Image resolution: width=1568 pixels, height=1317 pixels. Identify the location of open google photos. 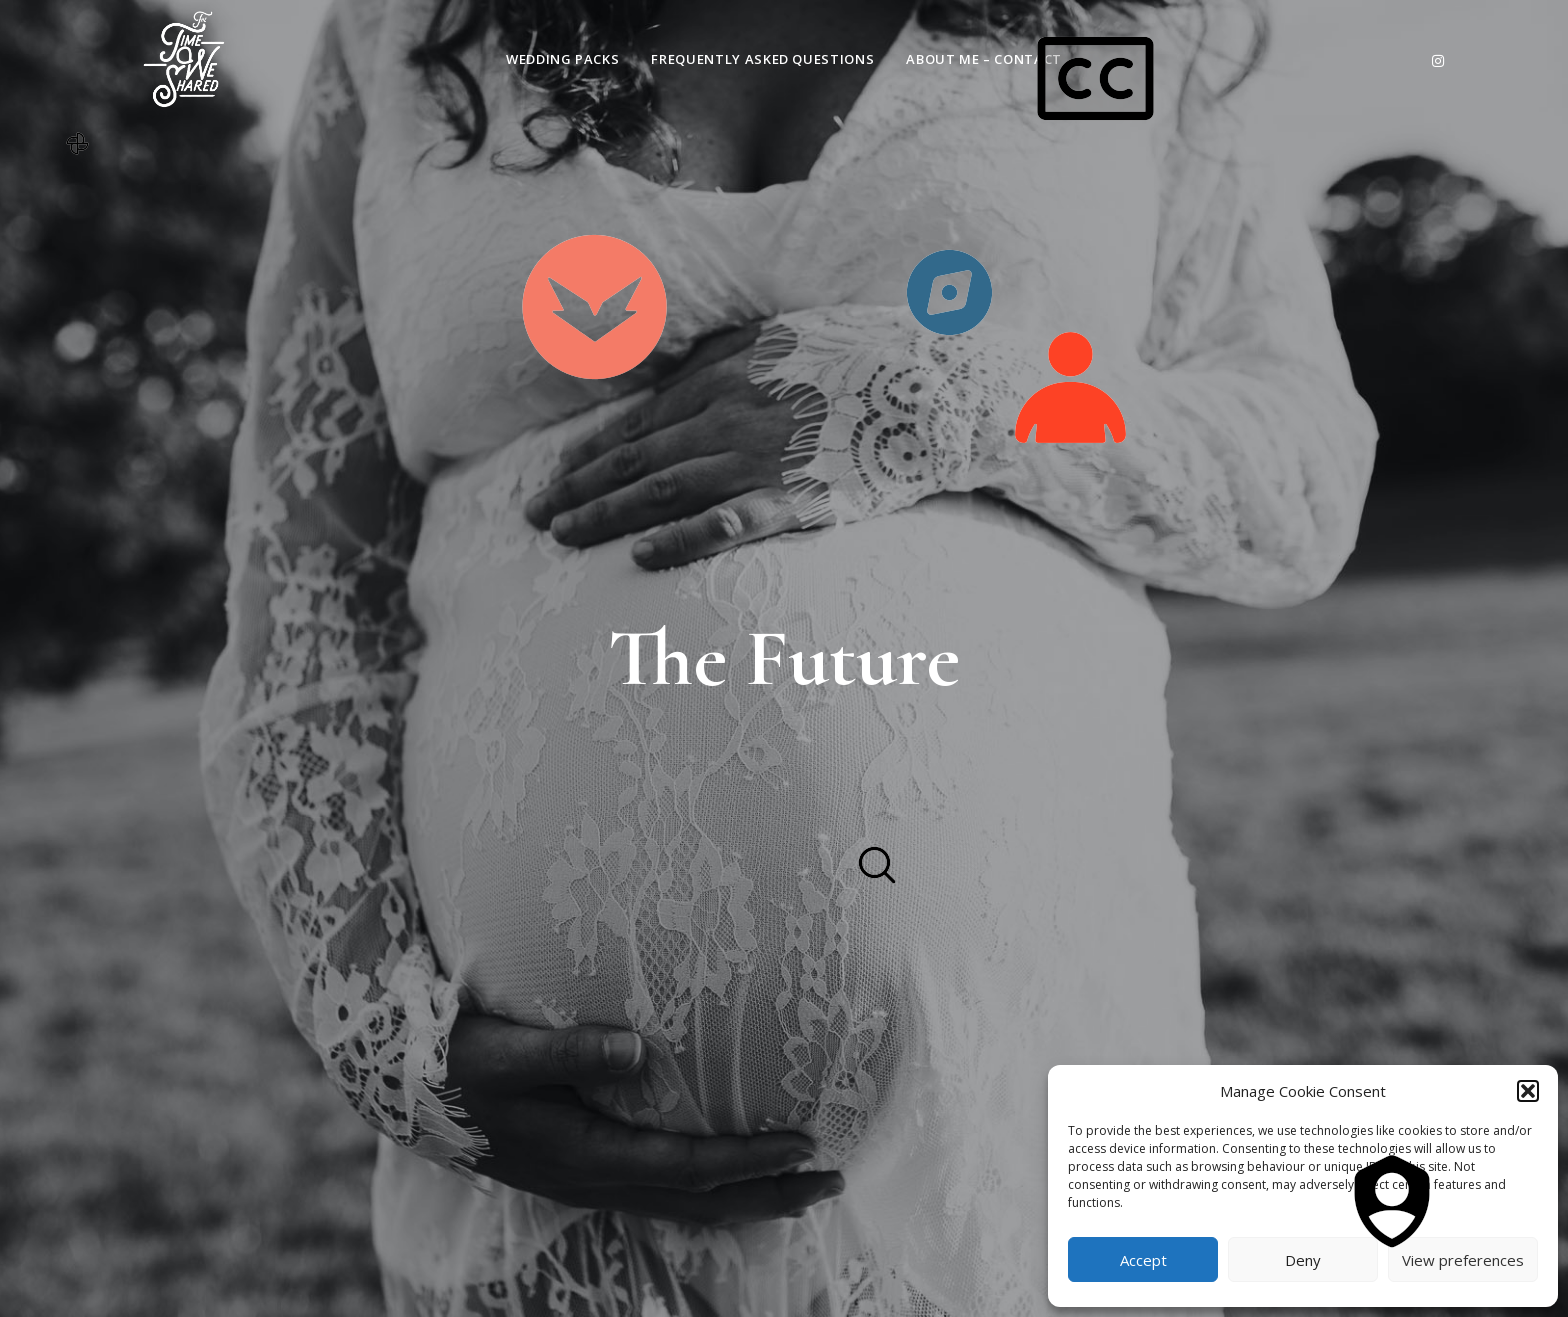
(77, 143).